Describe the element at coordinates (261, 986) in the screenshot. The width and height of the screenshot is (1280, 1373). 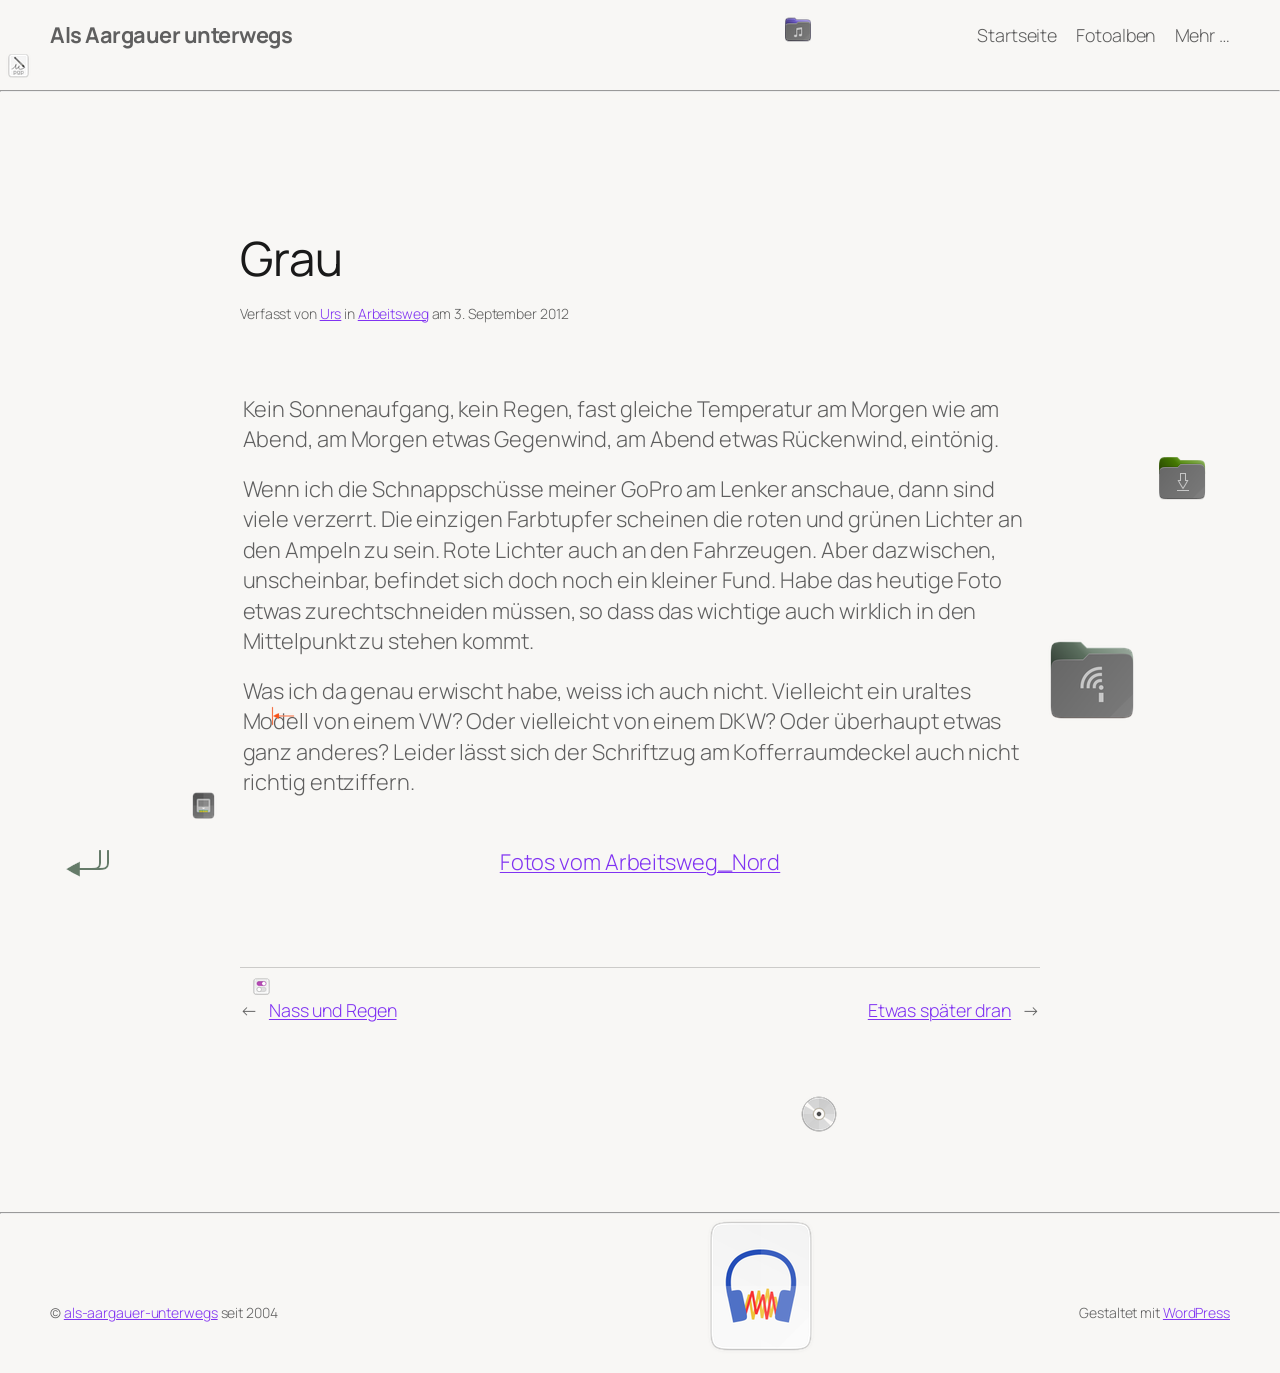
I see `open gnome tweaks settings` at that location.